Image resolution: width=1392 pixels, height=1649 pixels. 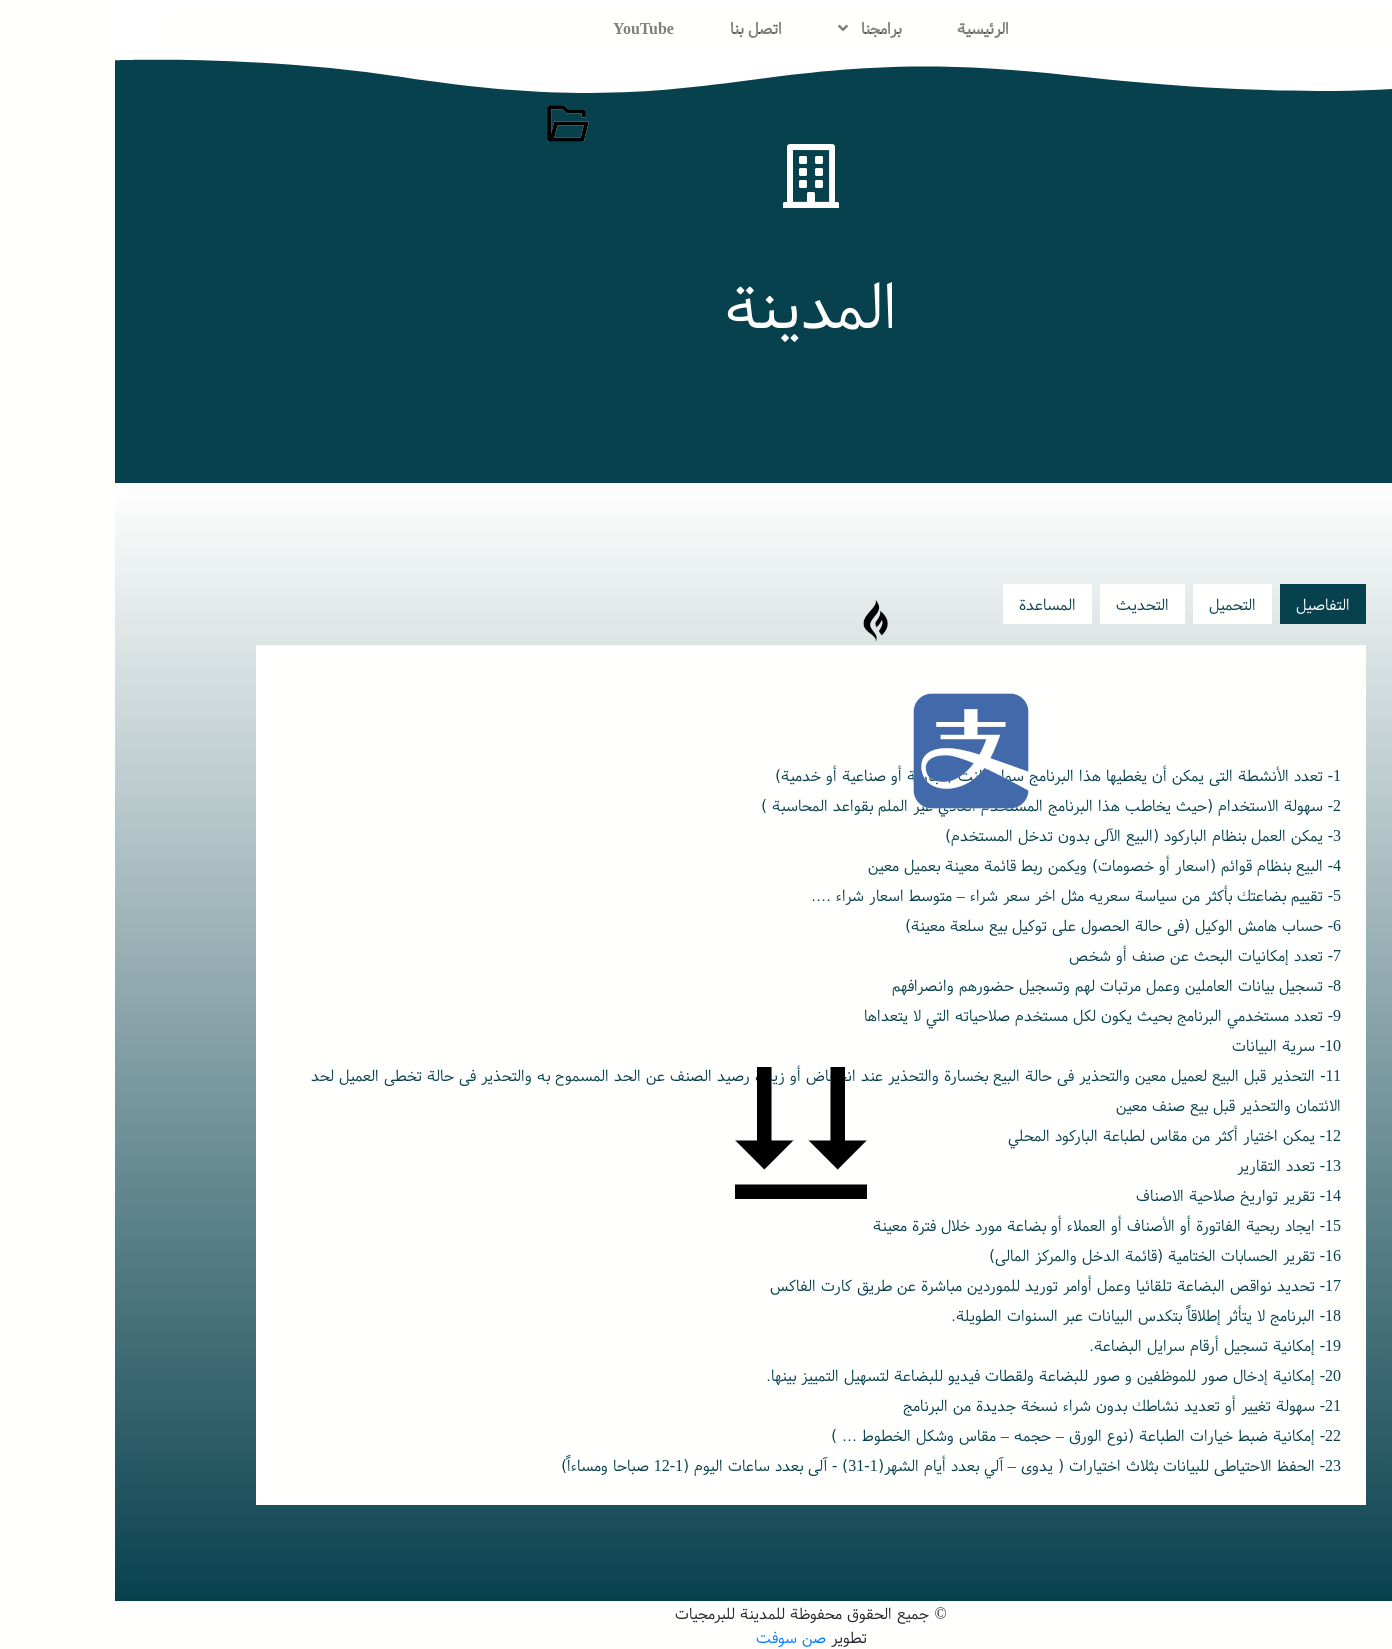 What do you see at coordinates (971, 751) in the screenshot?
I see `pay with Alipay` at bounding box center [971, 751].